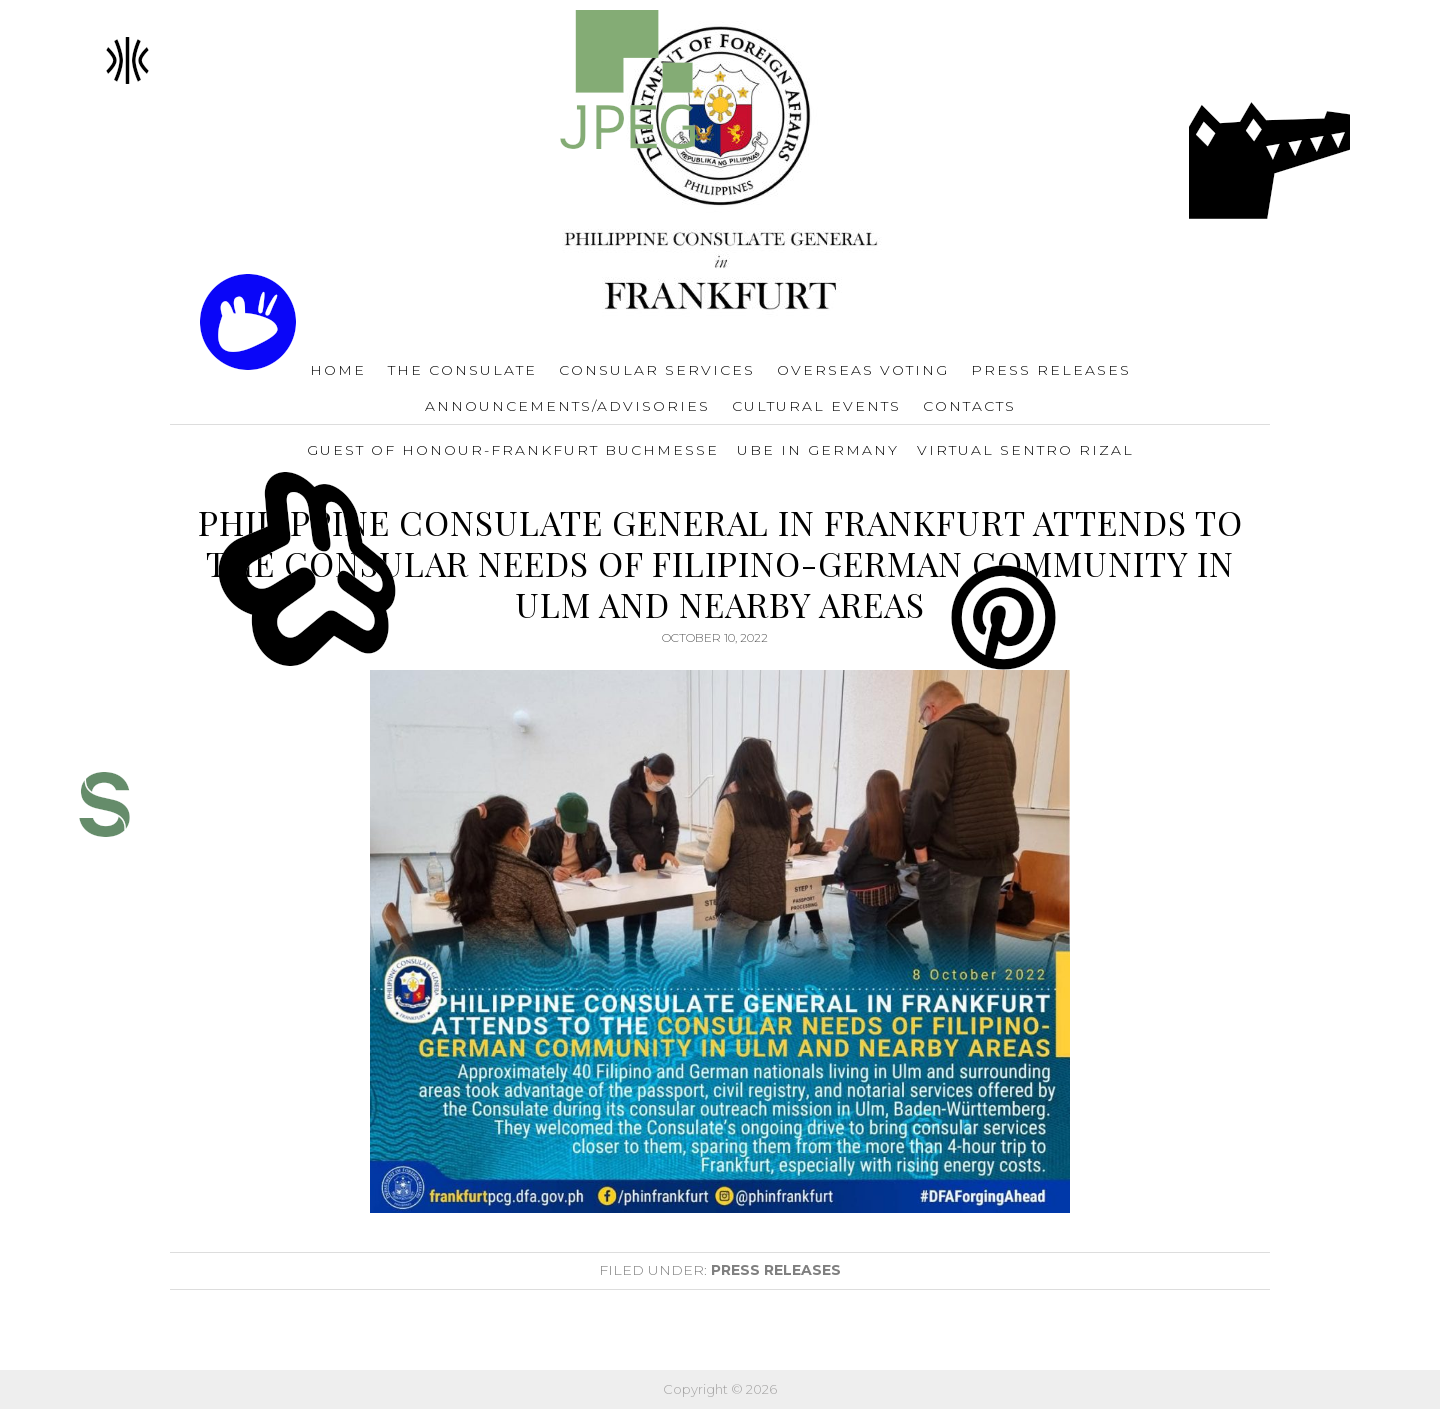 Image resolution: width=1440 pixels, height=1409 pixels. What do you see at coordinates (248, 322) in the screenshot?
I see `xubuntu linux distribution logo` at bounding box center [248, 322].